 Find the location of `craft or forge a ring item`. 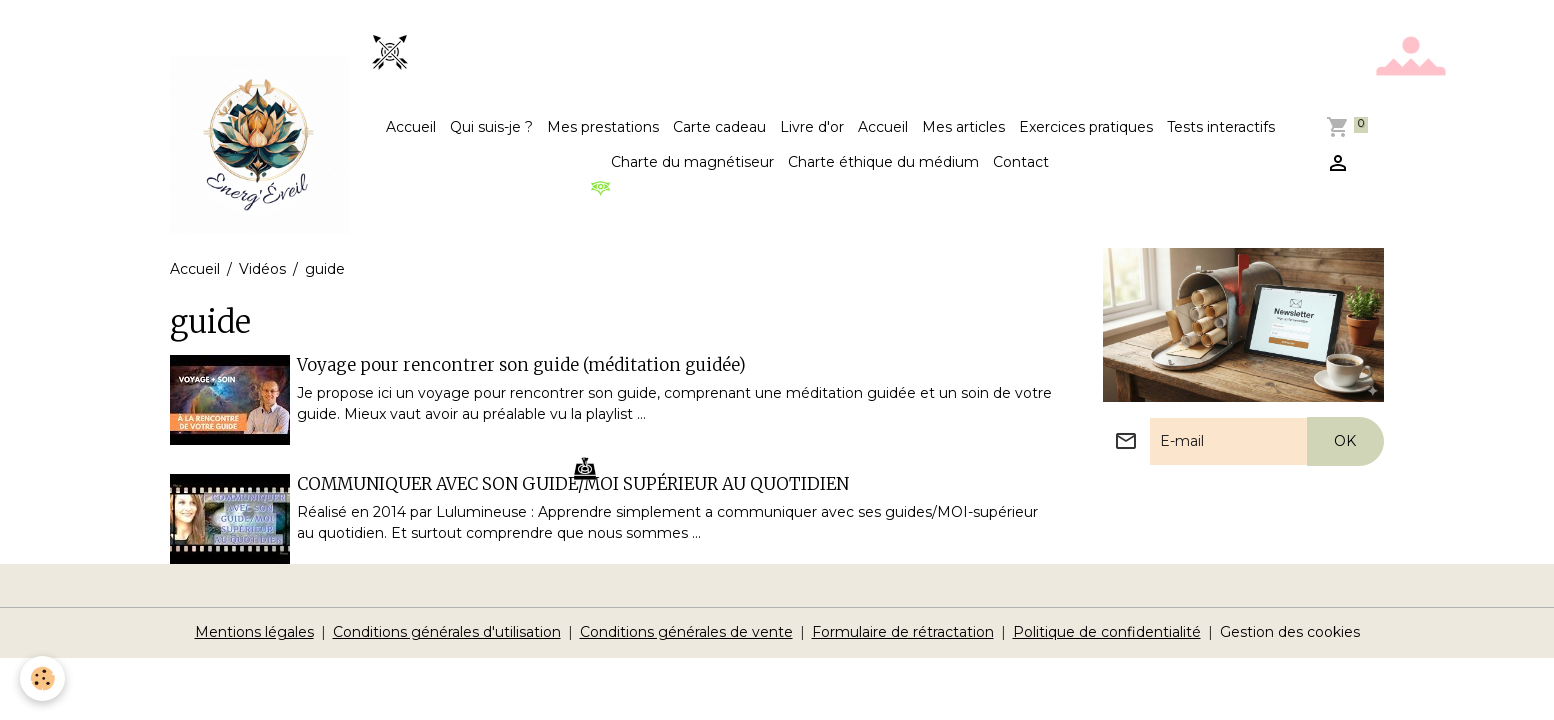

craft or forge a ring item is located at coordinates (585, 468).